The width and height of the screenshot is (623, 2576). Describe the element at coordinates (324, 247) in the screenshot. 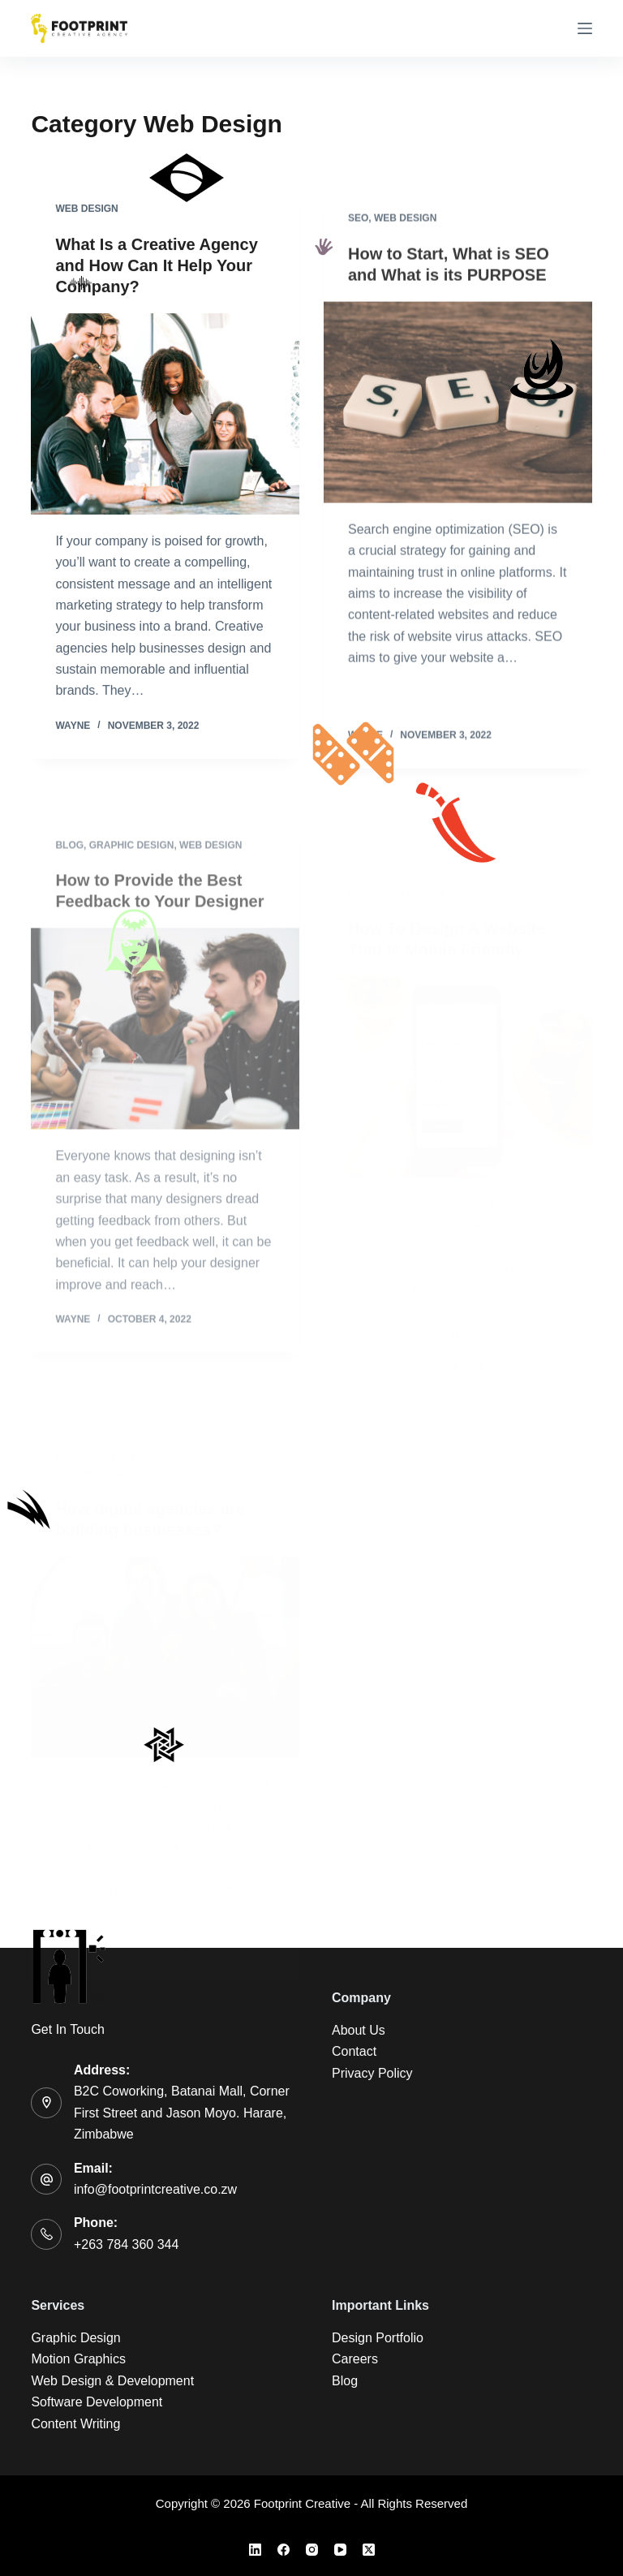

I see `raise your hand to ask a question` at that location.